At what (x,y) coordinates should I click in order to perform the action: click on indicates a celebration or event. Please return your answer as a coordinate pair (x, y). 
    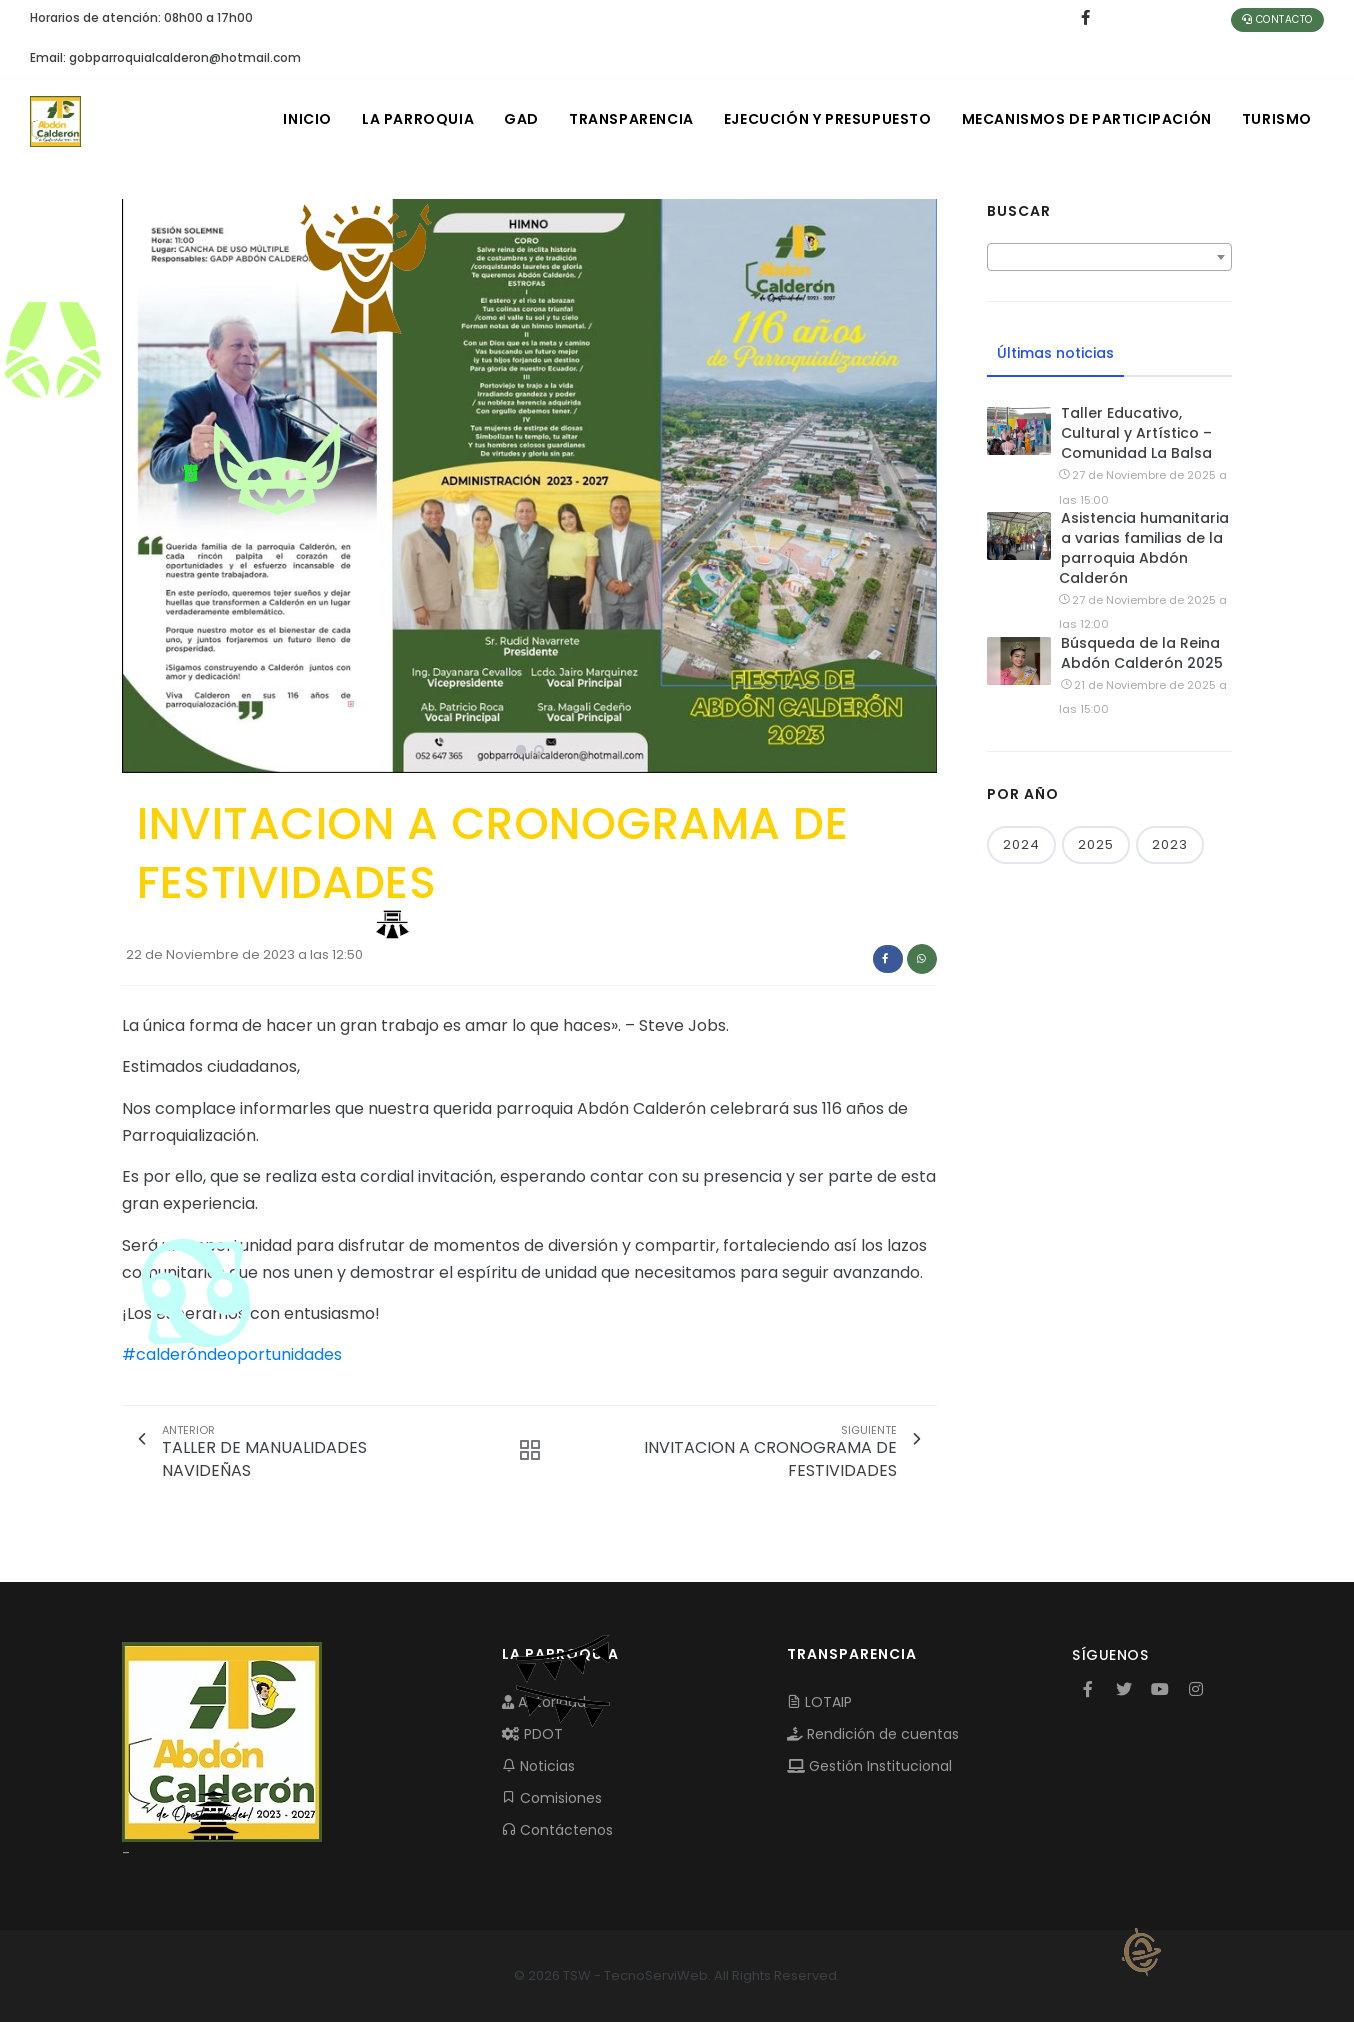
    Looking at the image, I should click on (563, 1681).